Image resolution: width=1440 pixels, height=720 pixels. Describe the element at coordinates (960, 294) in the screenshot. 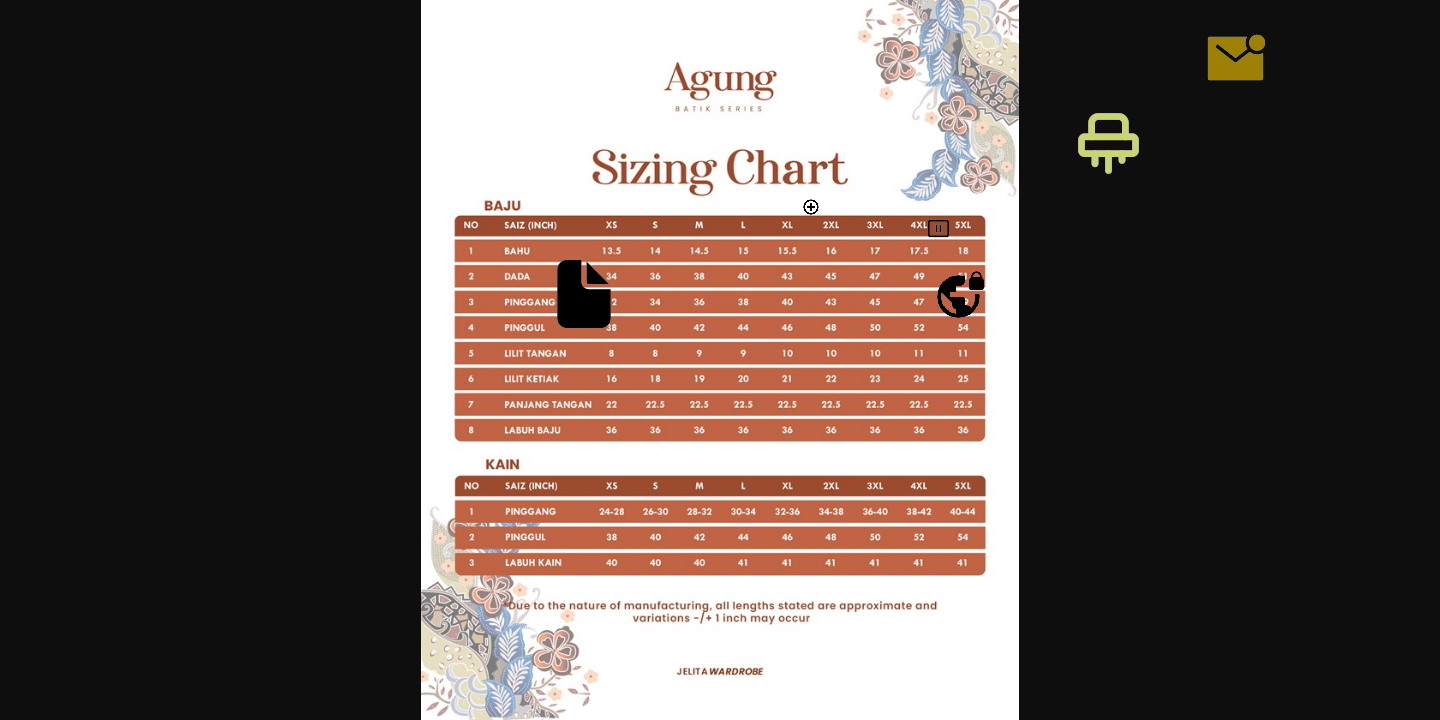

I see `connect to a secure VPN network` at that location.